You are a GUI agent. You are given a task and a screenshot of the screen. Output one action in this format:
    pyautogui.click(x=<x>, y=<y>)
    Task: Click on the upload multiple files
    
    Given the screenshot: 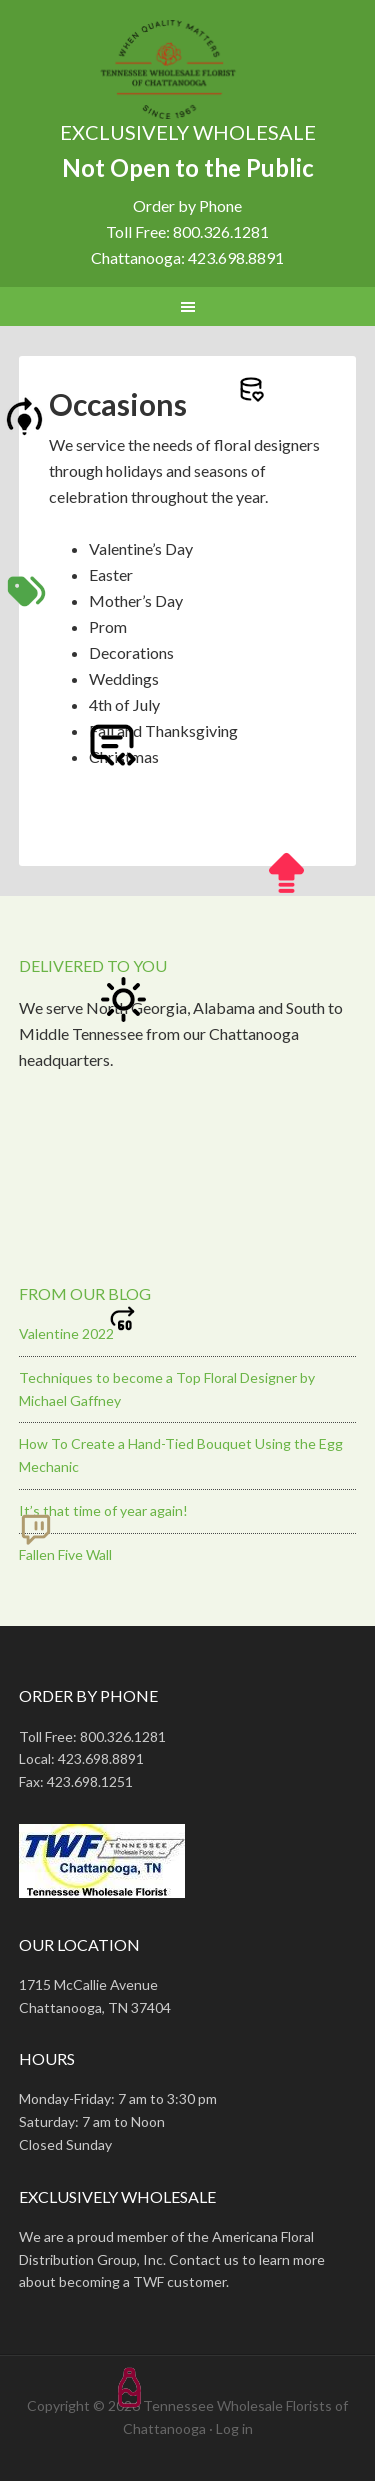 What is the action you would take?
    pyautogui.click(x=286, y=872)
    